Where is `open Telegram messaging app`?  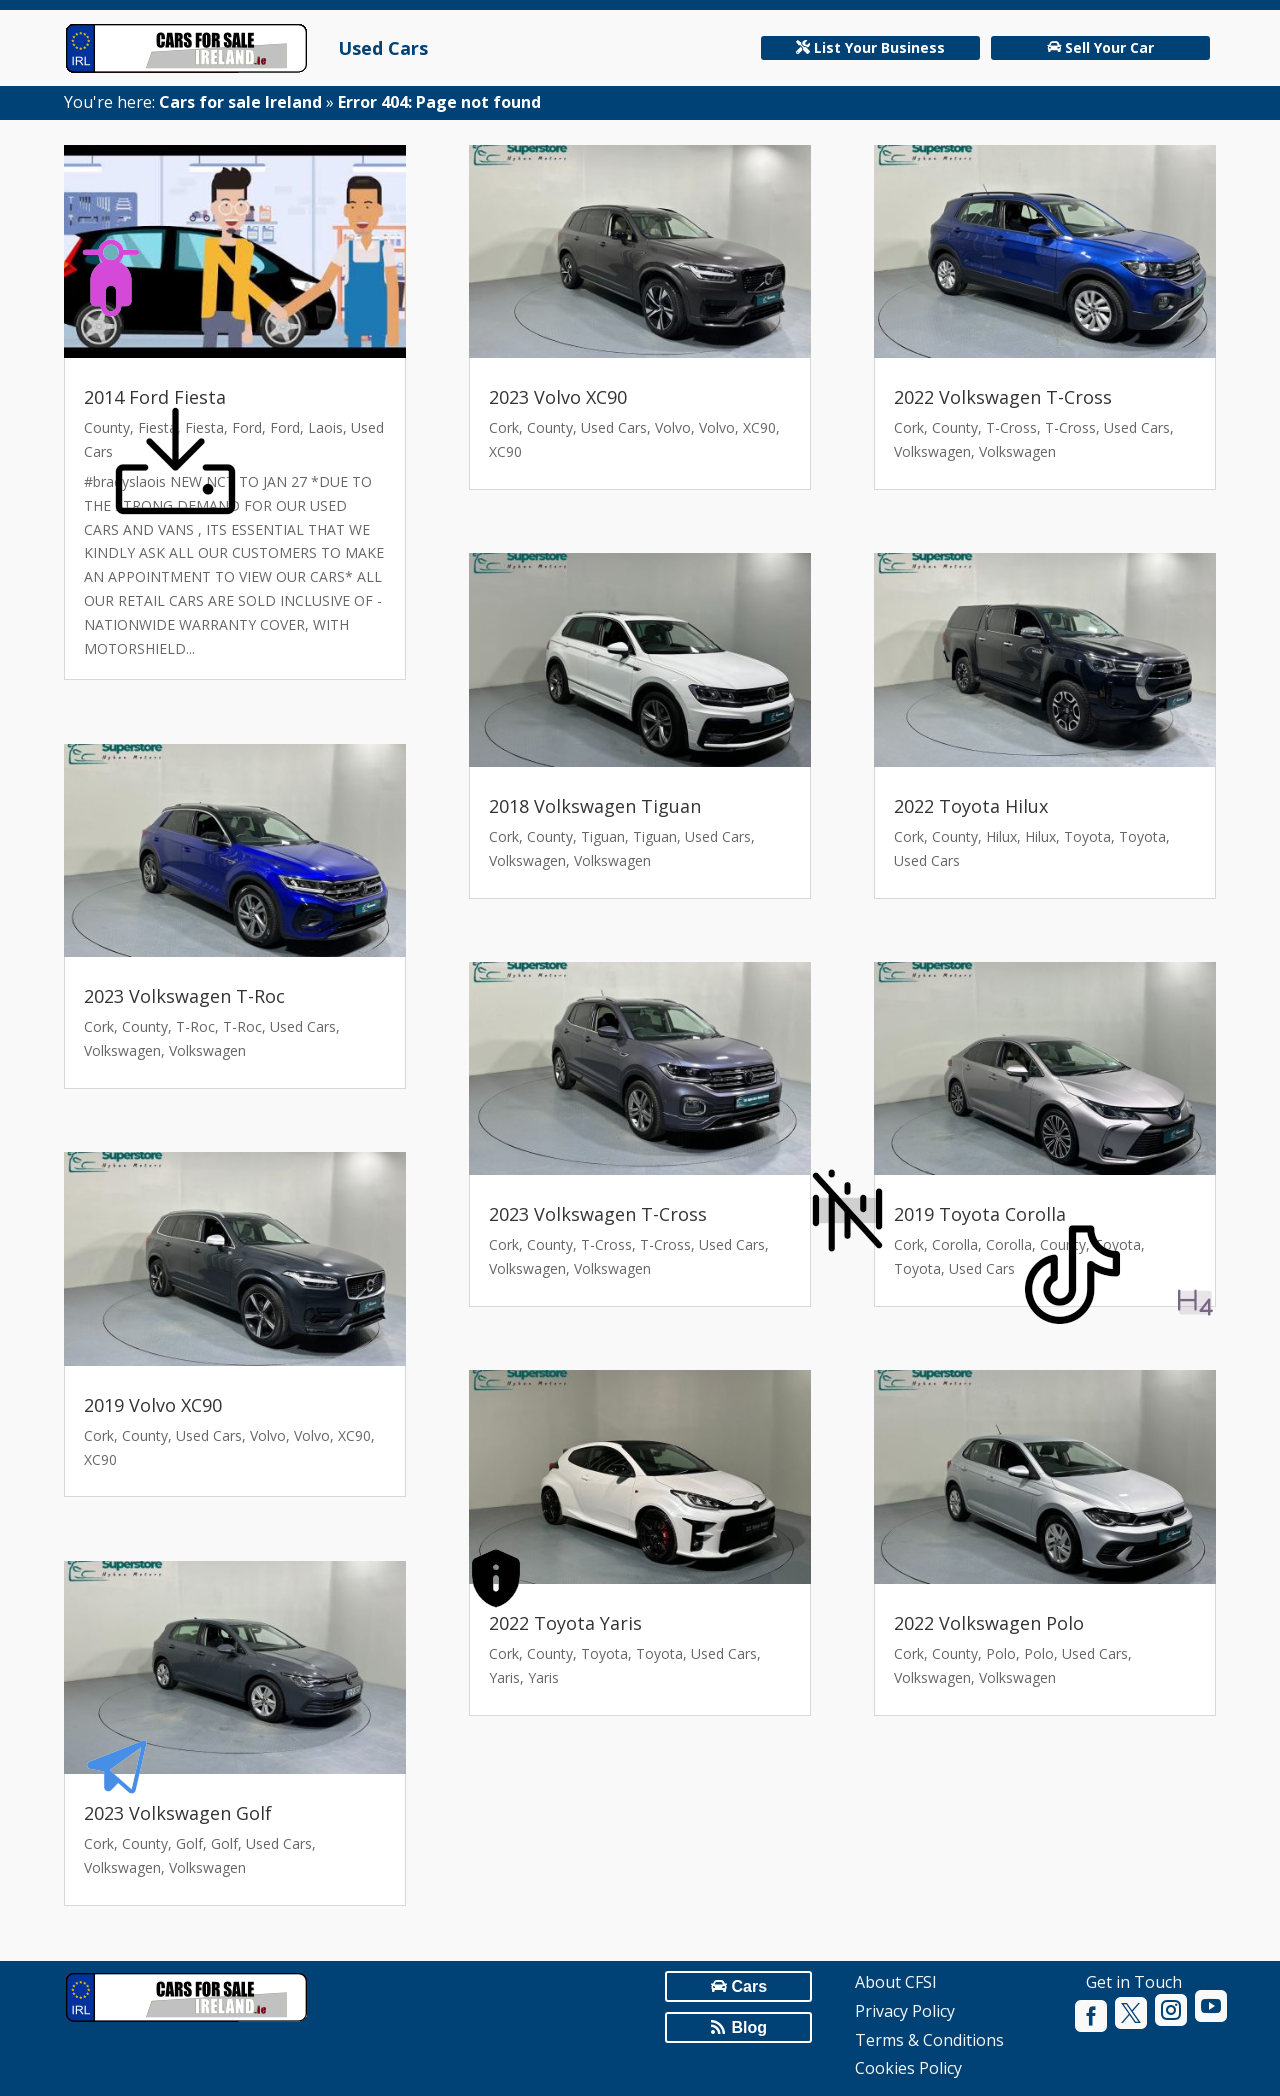
open Telegram messaging app is located at coordinates (119, 1768).